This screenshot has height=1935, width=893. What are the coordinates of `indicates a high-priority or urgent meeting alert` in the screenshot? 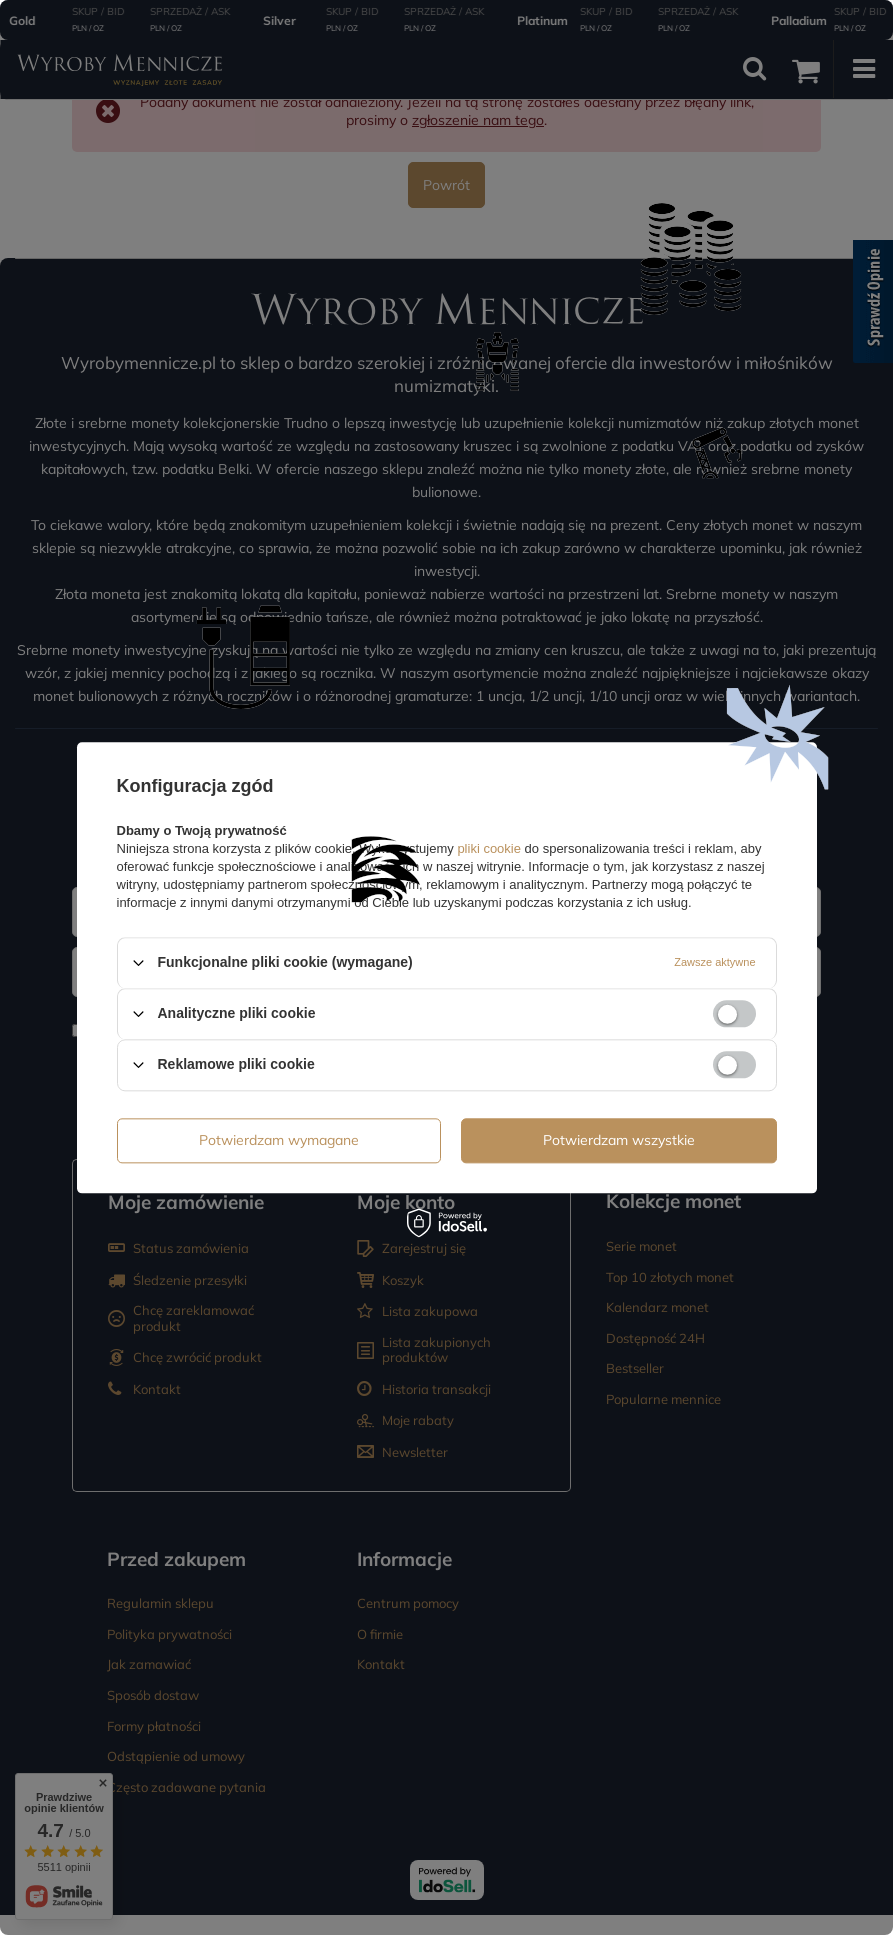 It's located at (777, 738).